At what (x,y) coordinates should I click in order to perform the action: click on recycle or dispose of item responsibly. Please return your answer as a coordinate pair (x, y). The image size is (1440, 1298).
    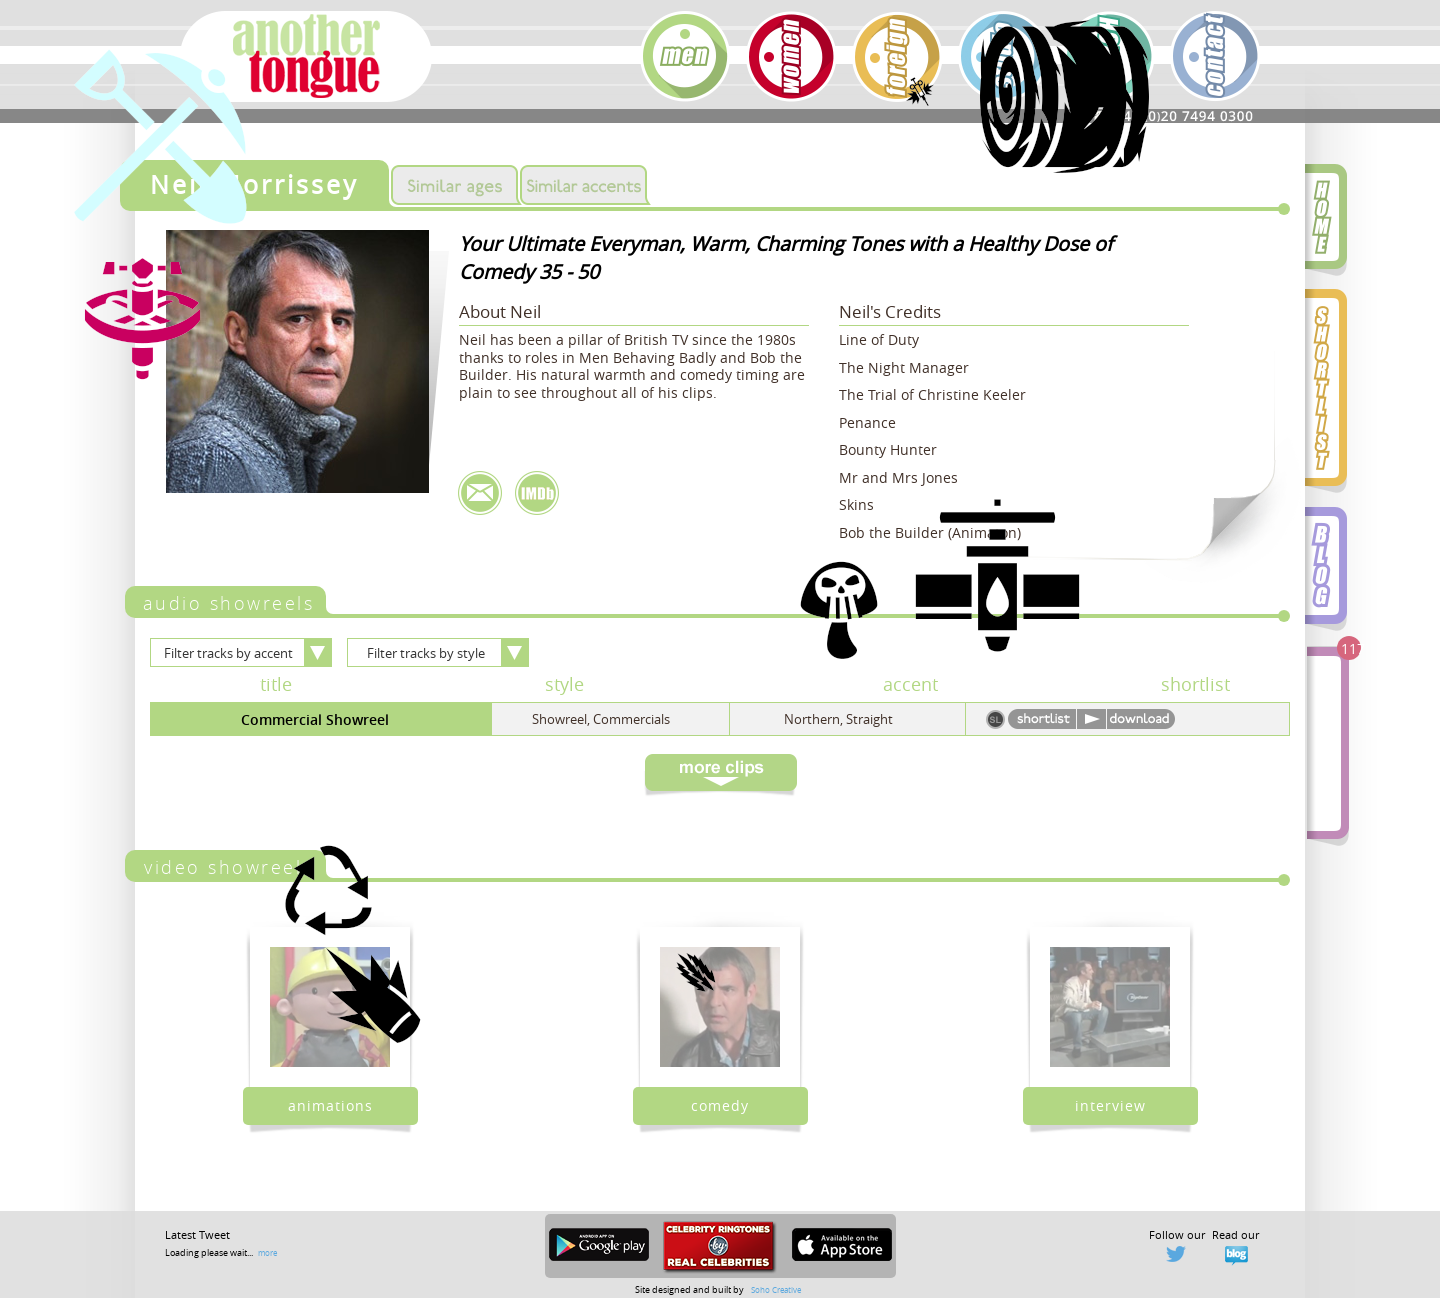
    Looking at the image, I should click on (328, 890).